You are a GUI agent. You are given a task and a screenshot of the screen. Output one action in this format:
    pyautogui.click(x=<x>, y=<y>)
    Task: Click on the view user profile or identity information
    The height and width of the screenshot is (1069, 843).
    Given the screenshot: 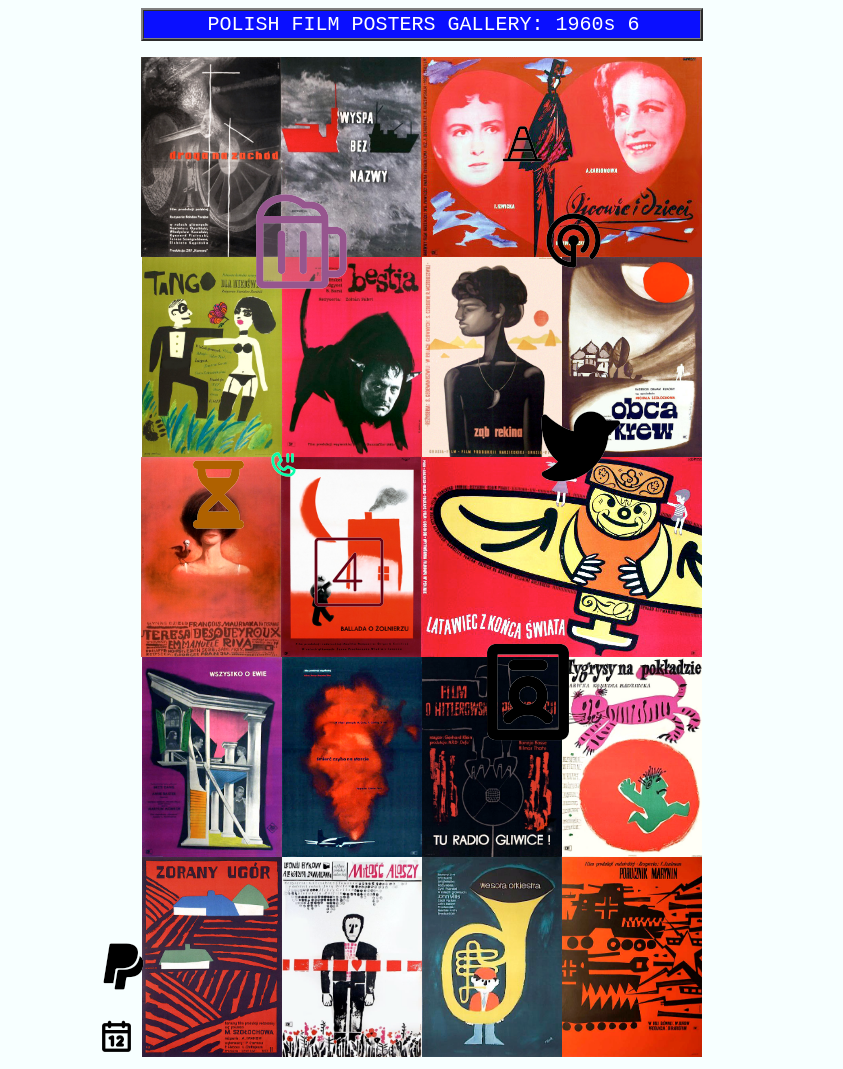 What is the action you would take?
    pyautogui.click(x=528, y=692)
    